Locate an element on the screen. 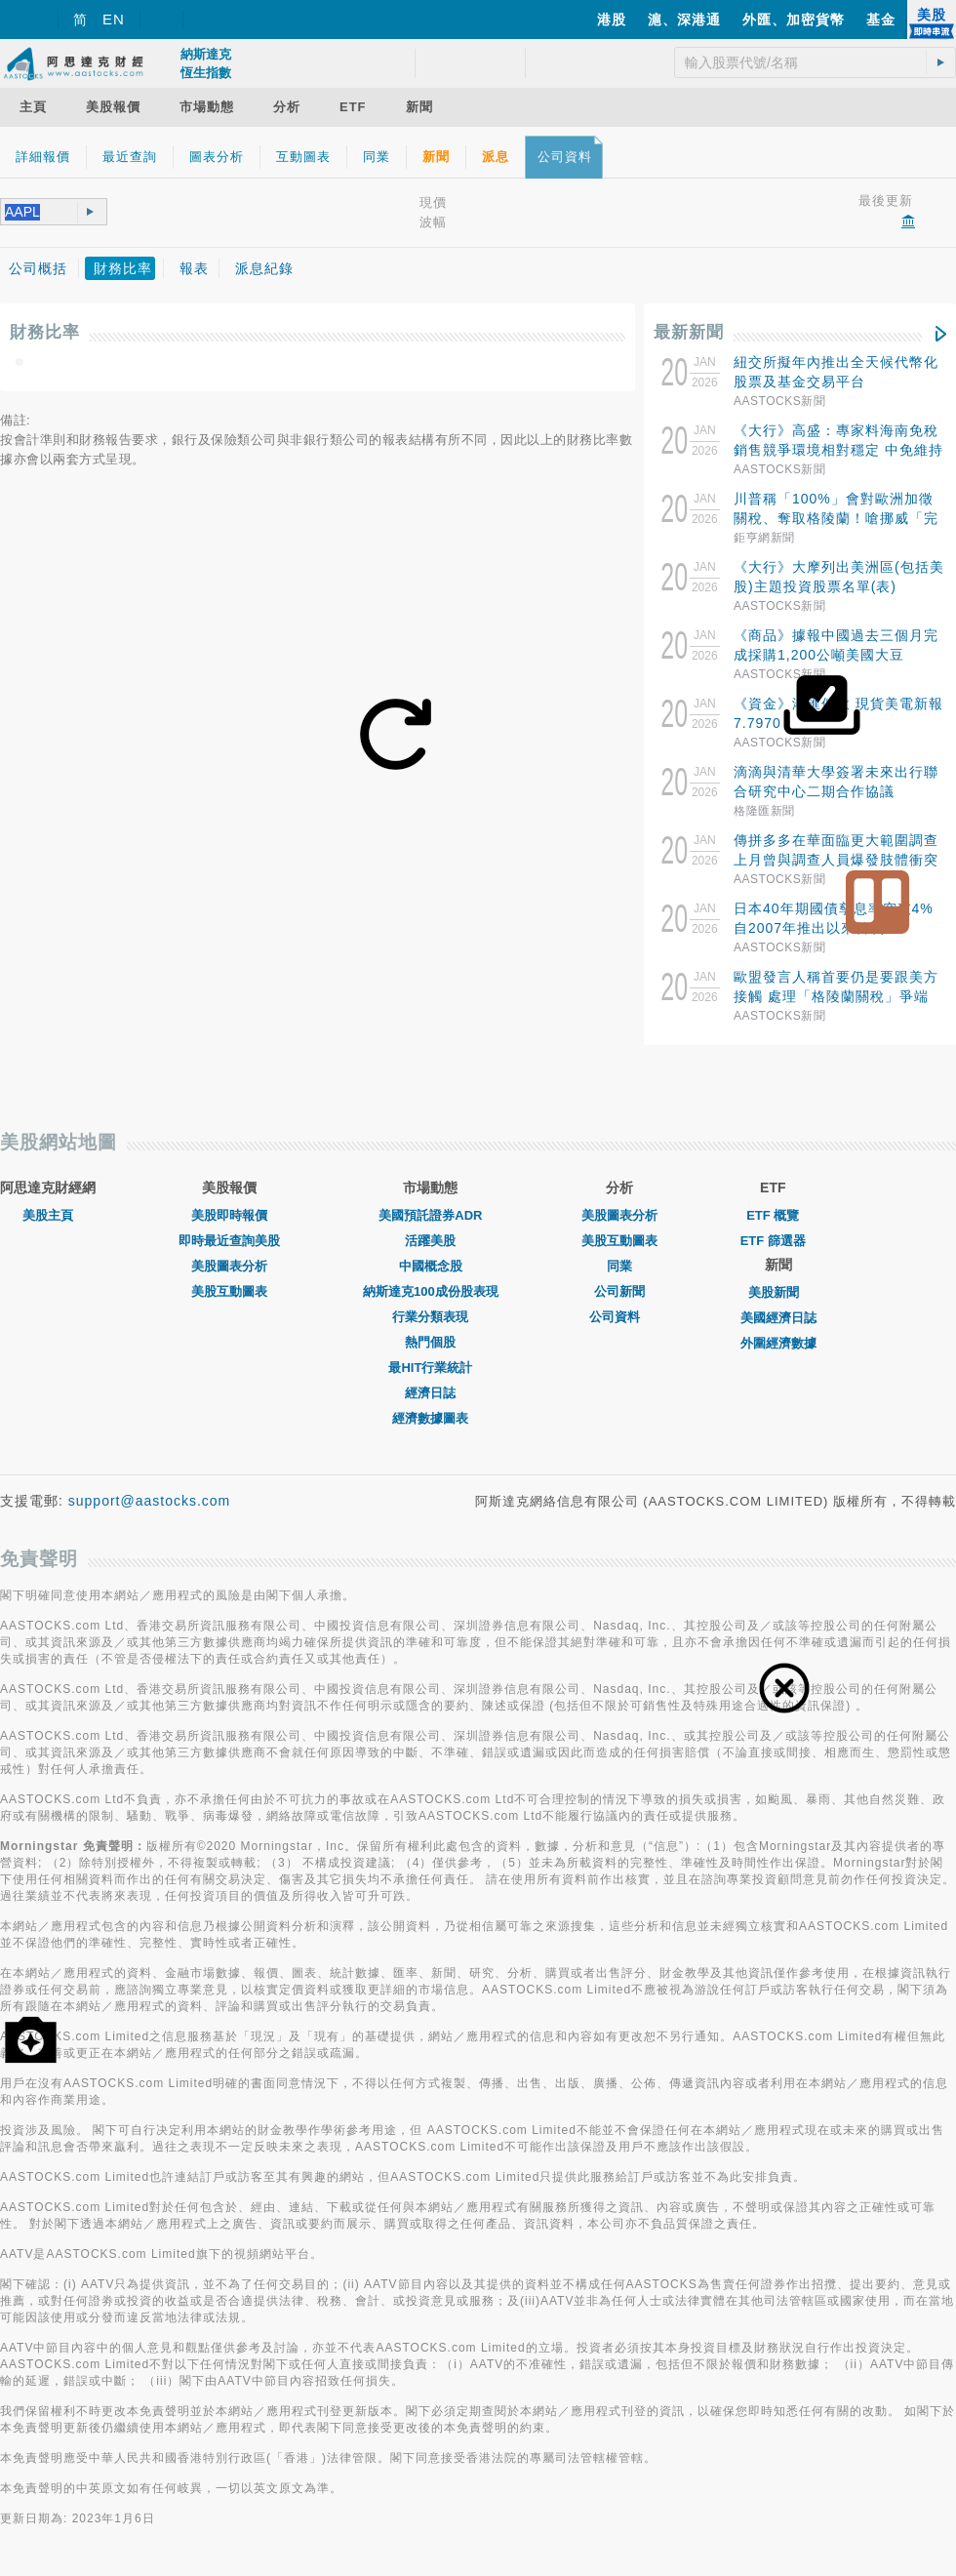  open trello app is located at coordinates (877, 902).